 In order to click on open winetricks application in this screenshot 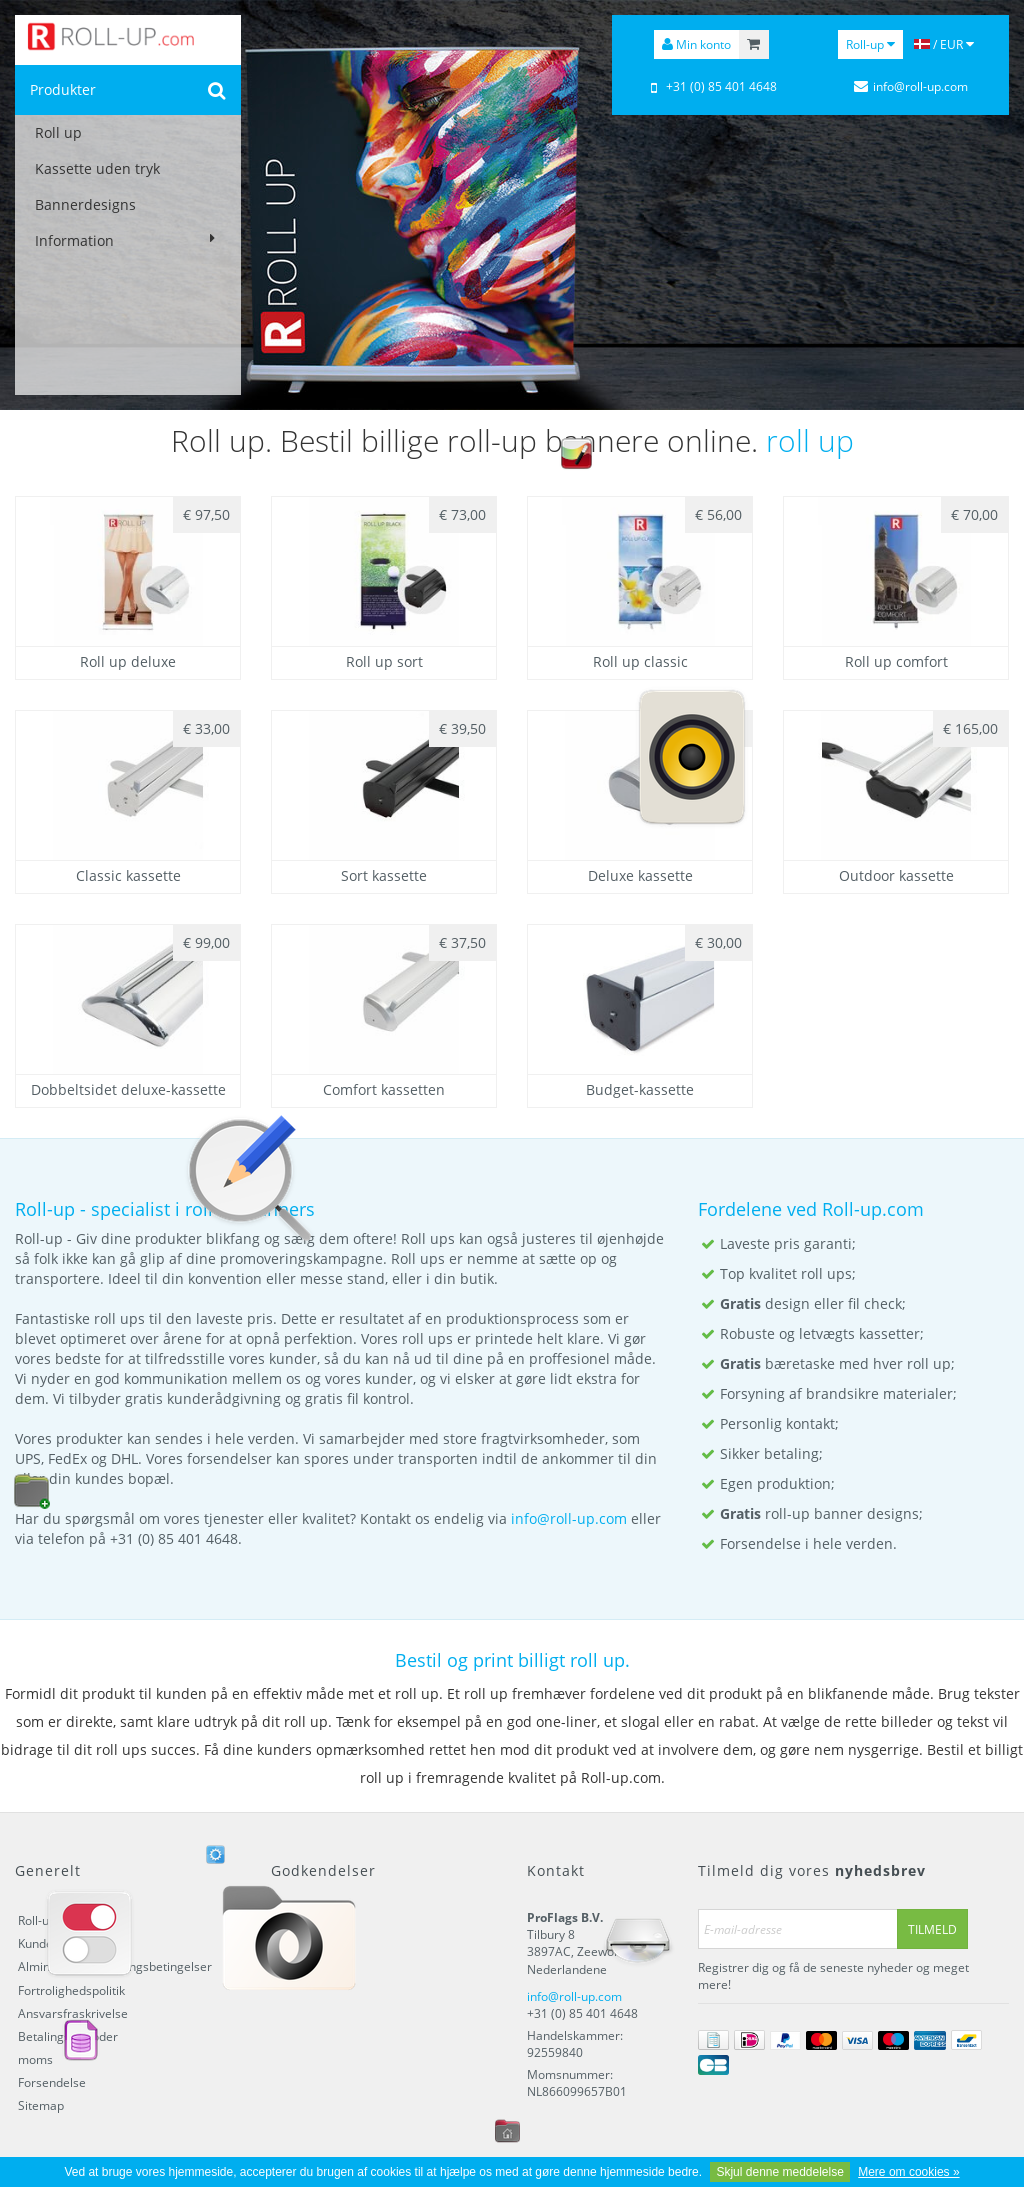, I will do `click(576, 453)`.